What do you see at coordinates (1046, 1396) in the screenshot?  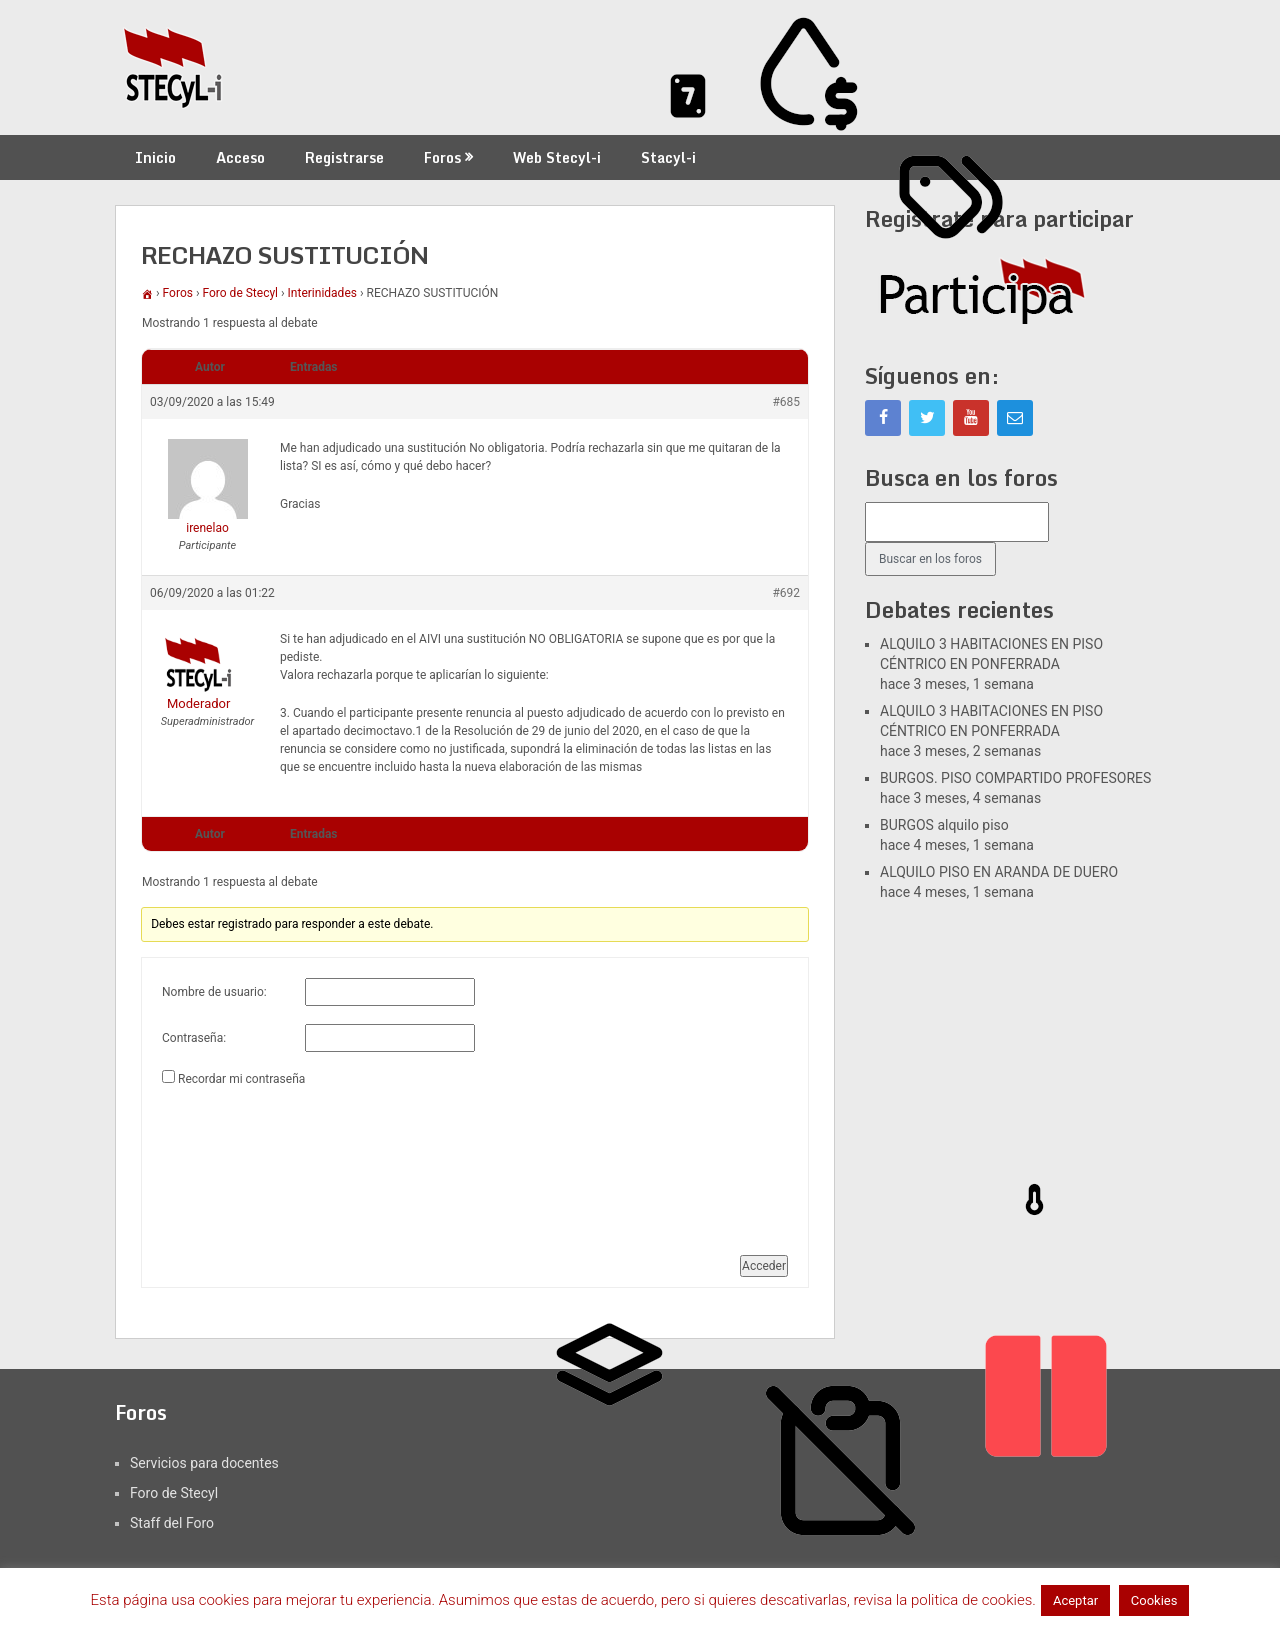 I see `split view horizontally` at bounding box center [1046, 1396].